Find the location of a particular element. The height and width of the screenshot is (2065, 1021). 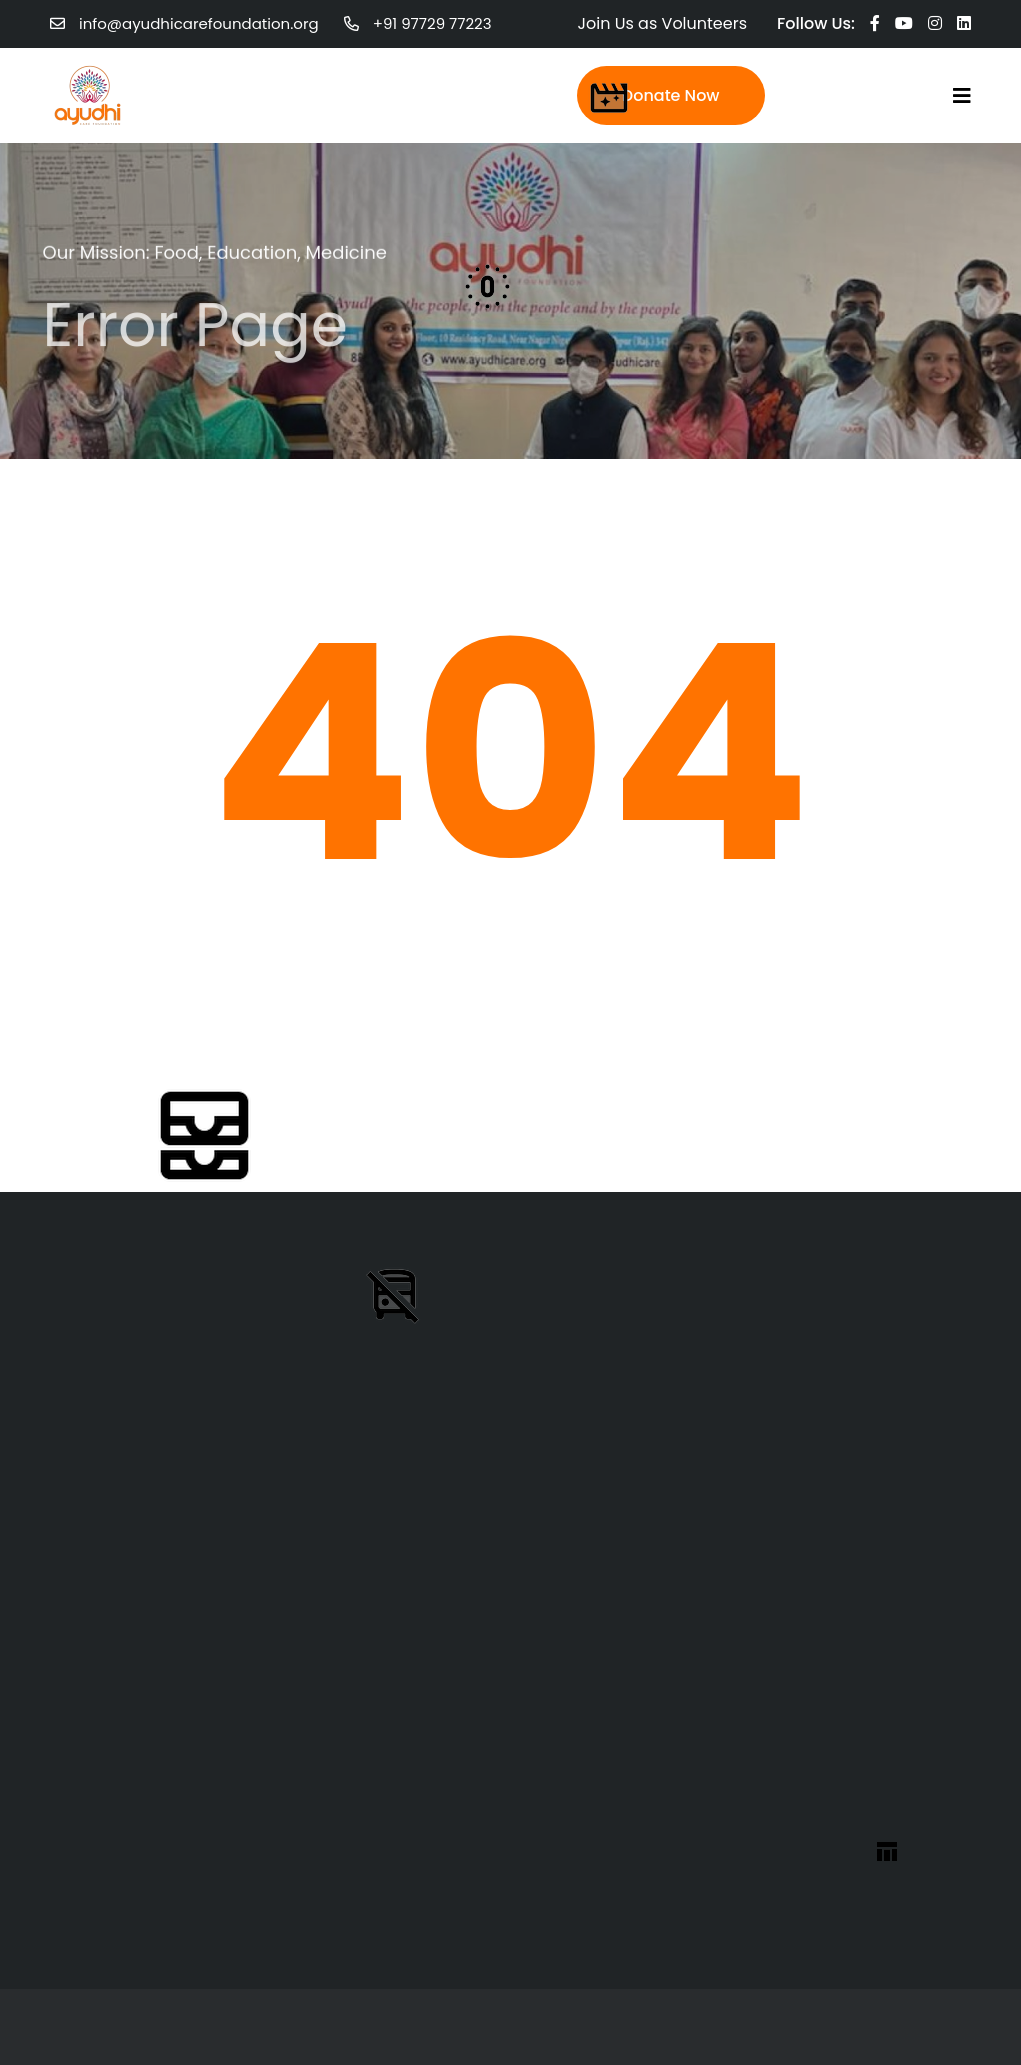

view data in table format is located at coordinates (886, 1851).